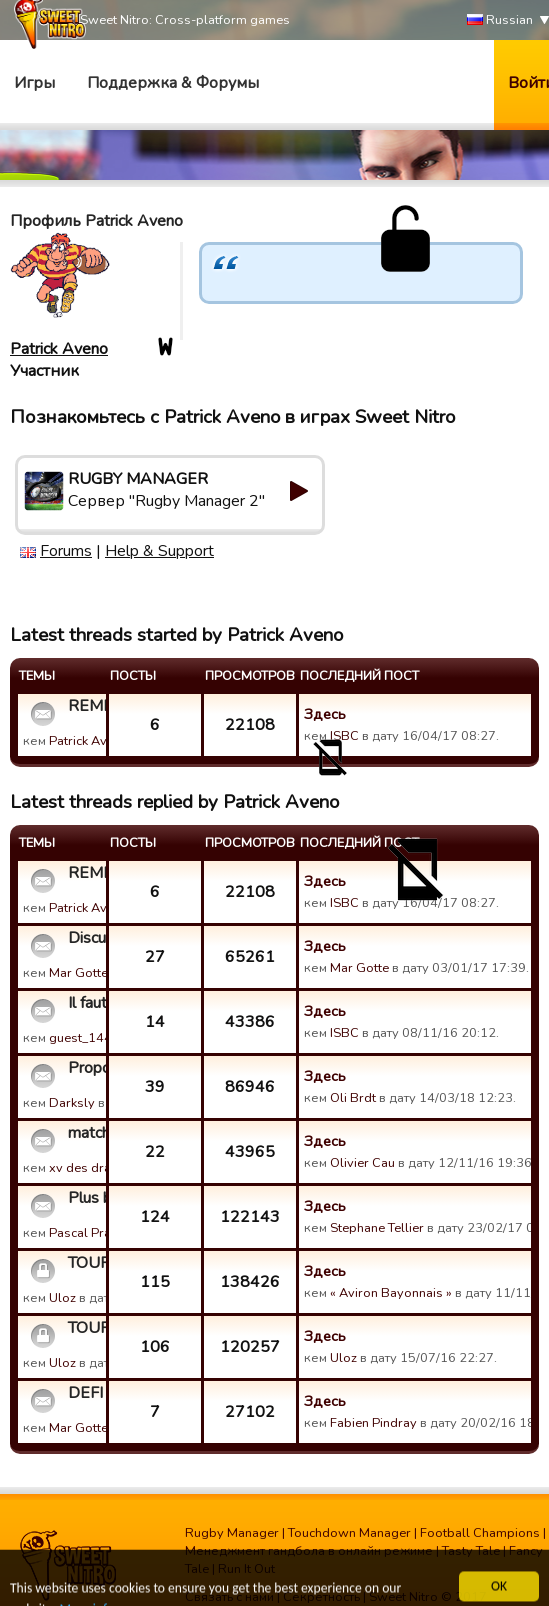 This screenshot has width=549, height=1606. What do you see at coordinates (330, 757) in the screenshot?
I see `disable mobile device or phone features` at bounding box center [330, 757].